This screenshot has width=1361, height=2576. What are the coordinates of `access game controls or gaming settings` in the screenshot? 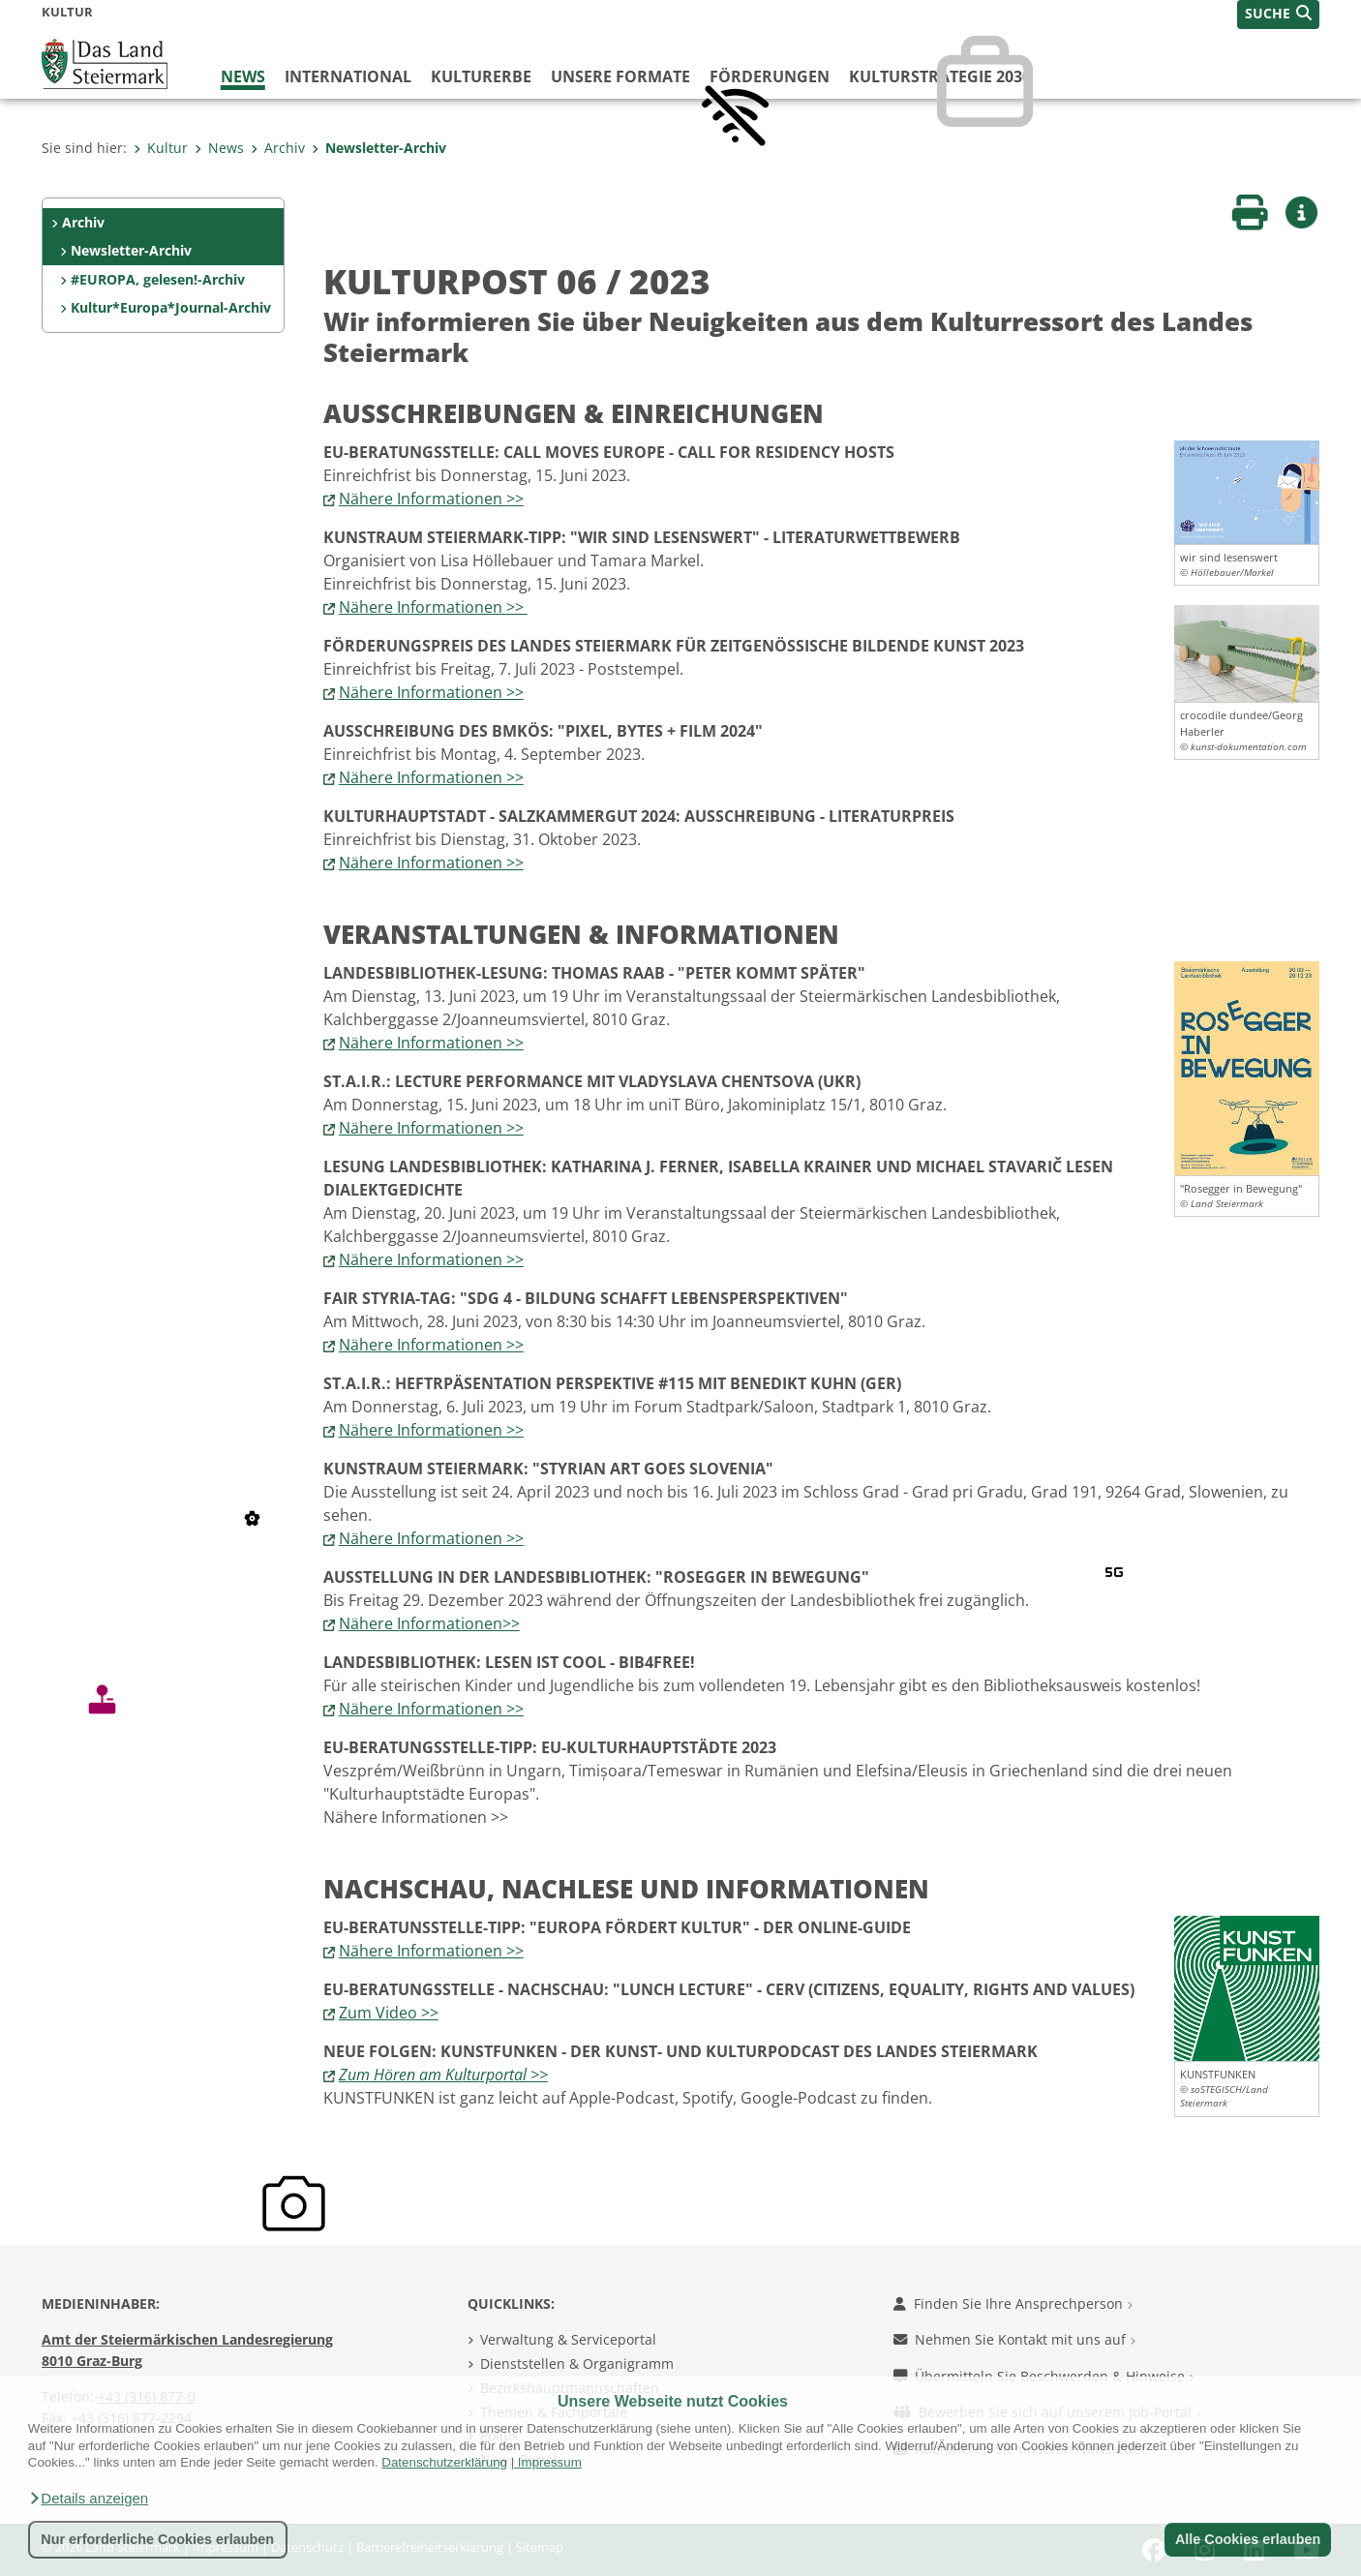 It's located at (102, 1700).